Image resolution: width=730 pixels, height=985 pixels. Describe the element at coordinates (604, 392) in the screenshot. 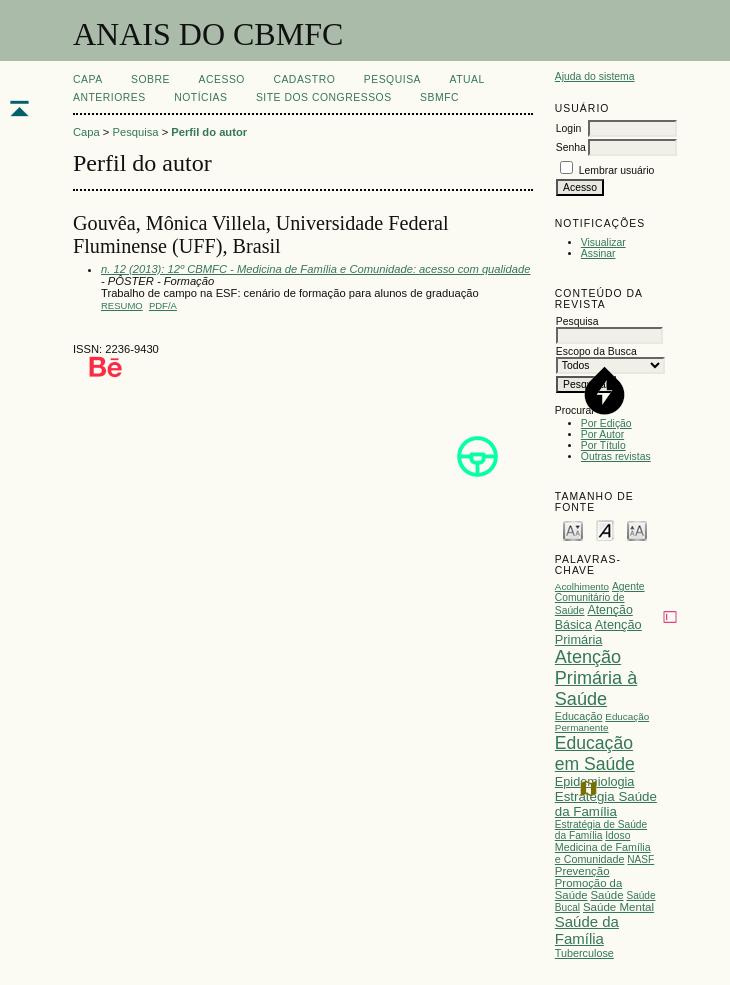

I see `hydroelectric power or water energy indicator` at that location.